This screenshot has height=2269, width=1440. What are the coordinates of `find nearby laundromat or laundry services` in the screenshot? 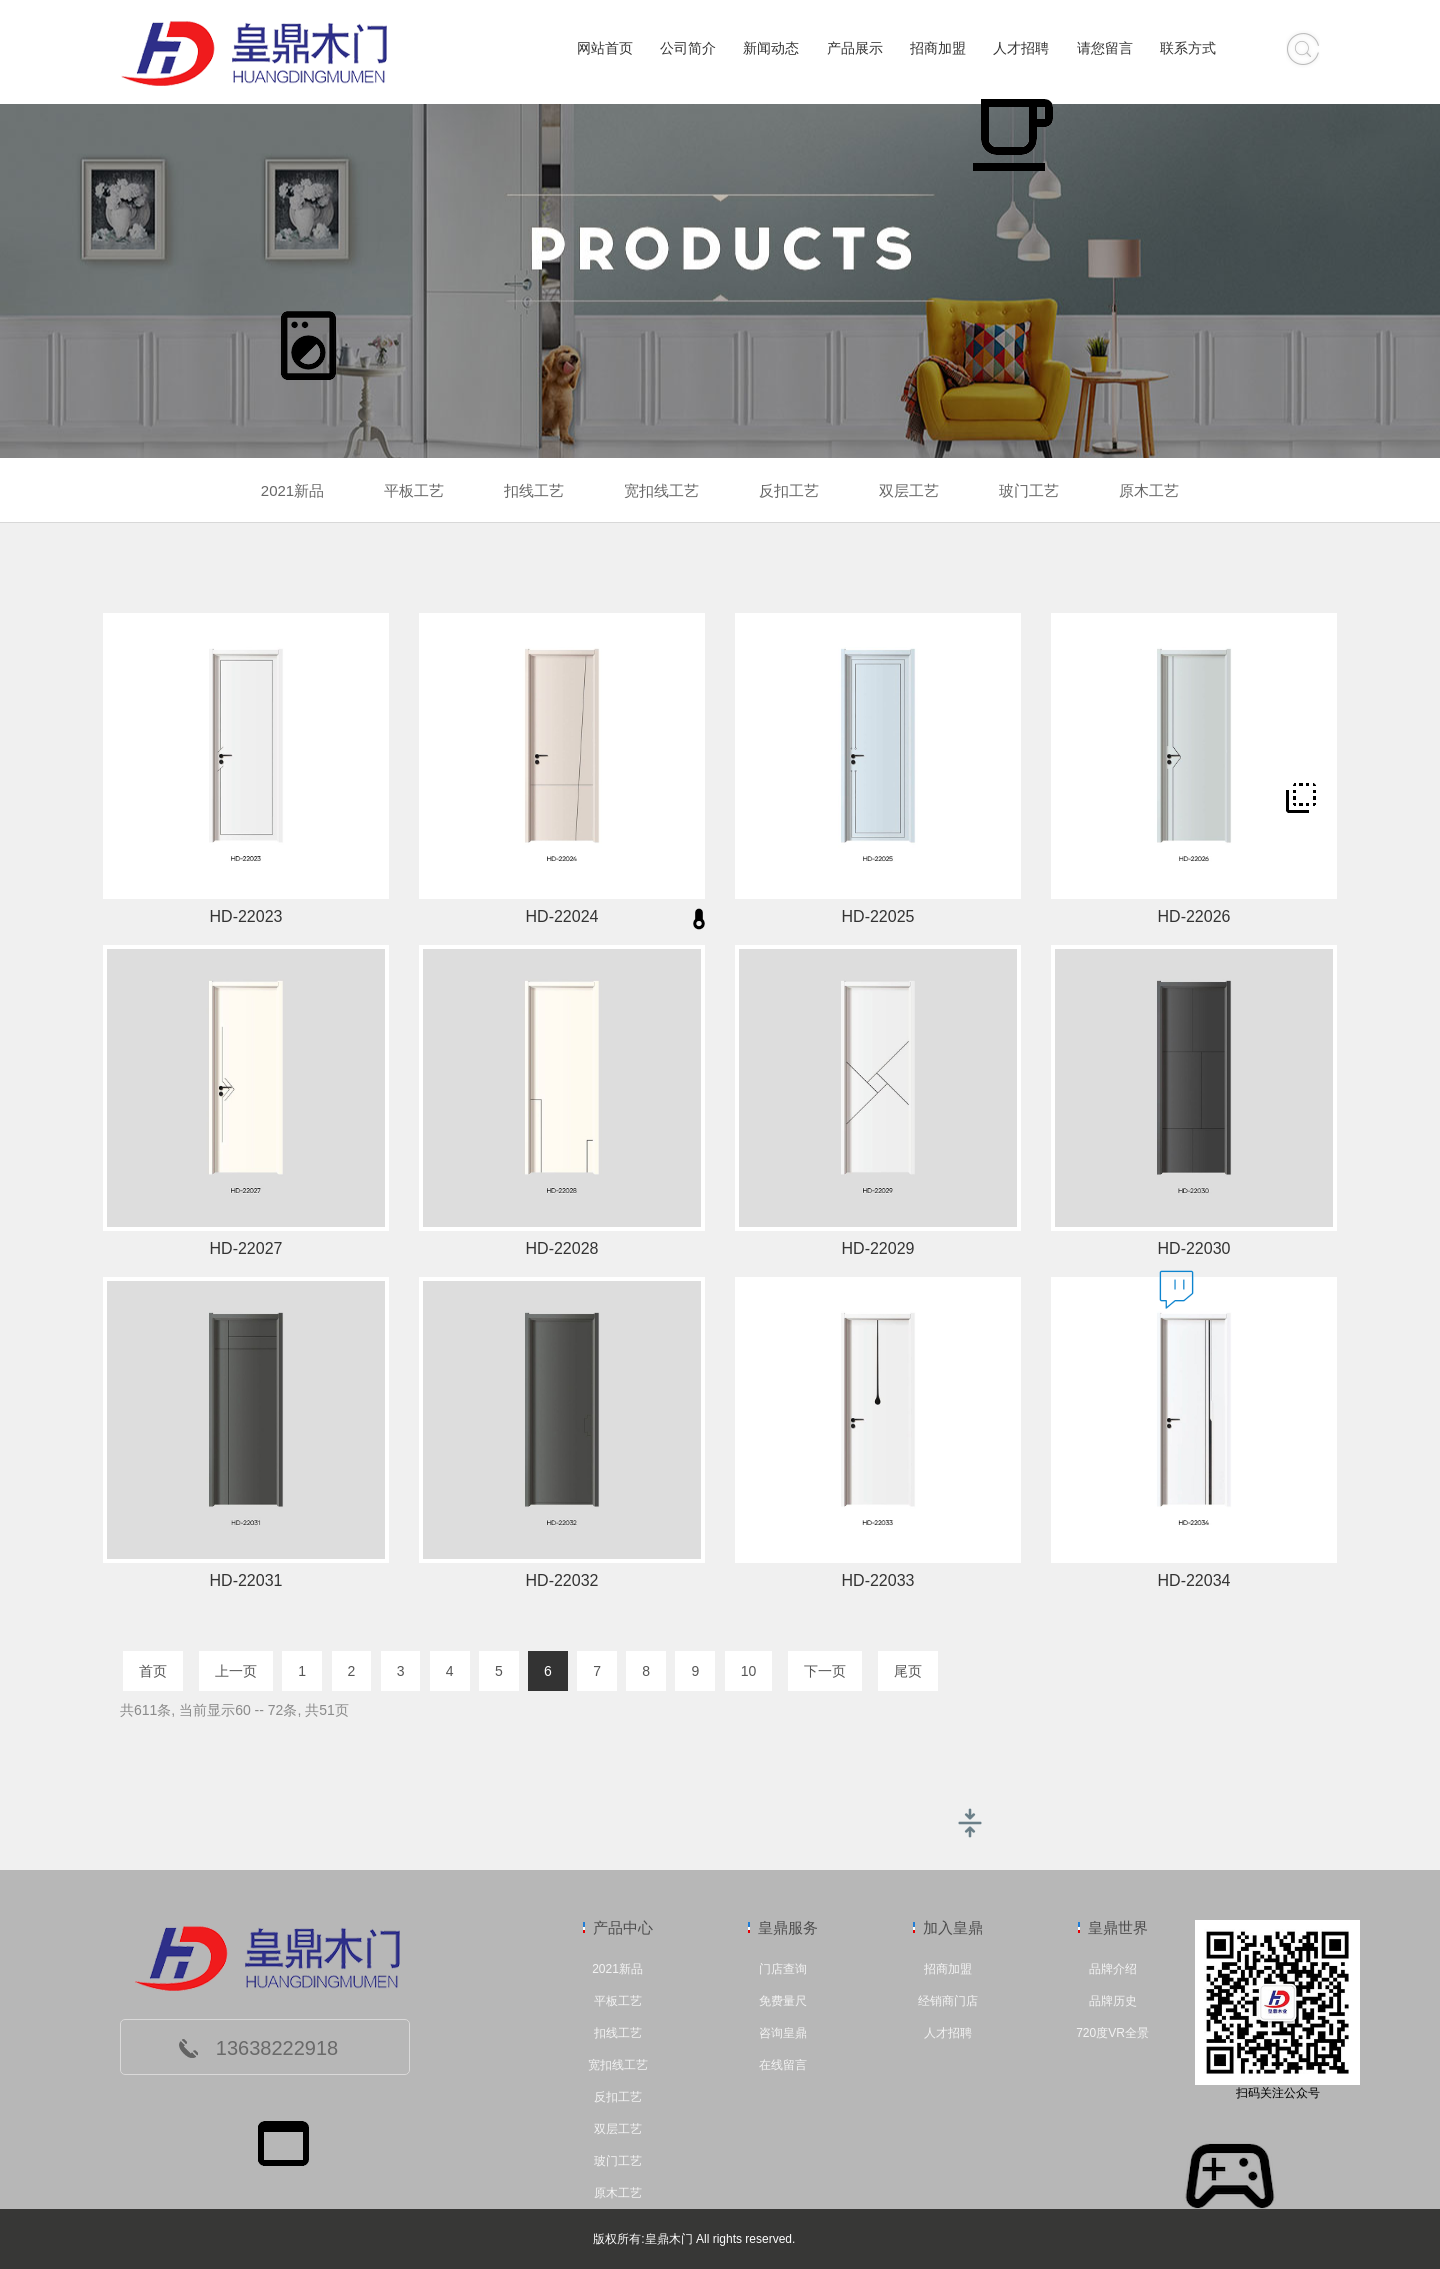 It's located at (308, 345).